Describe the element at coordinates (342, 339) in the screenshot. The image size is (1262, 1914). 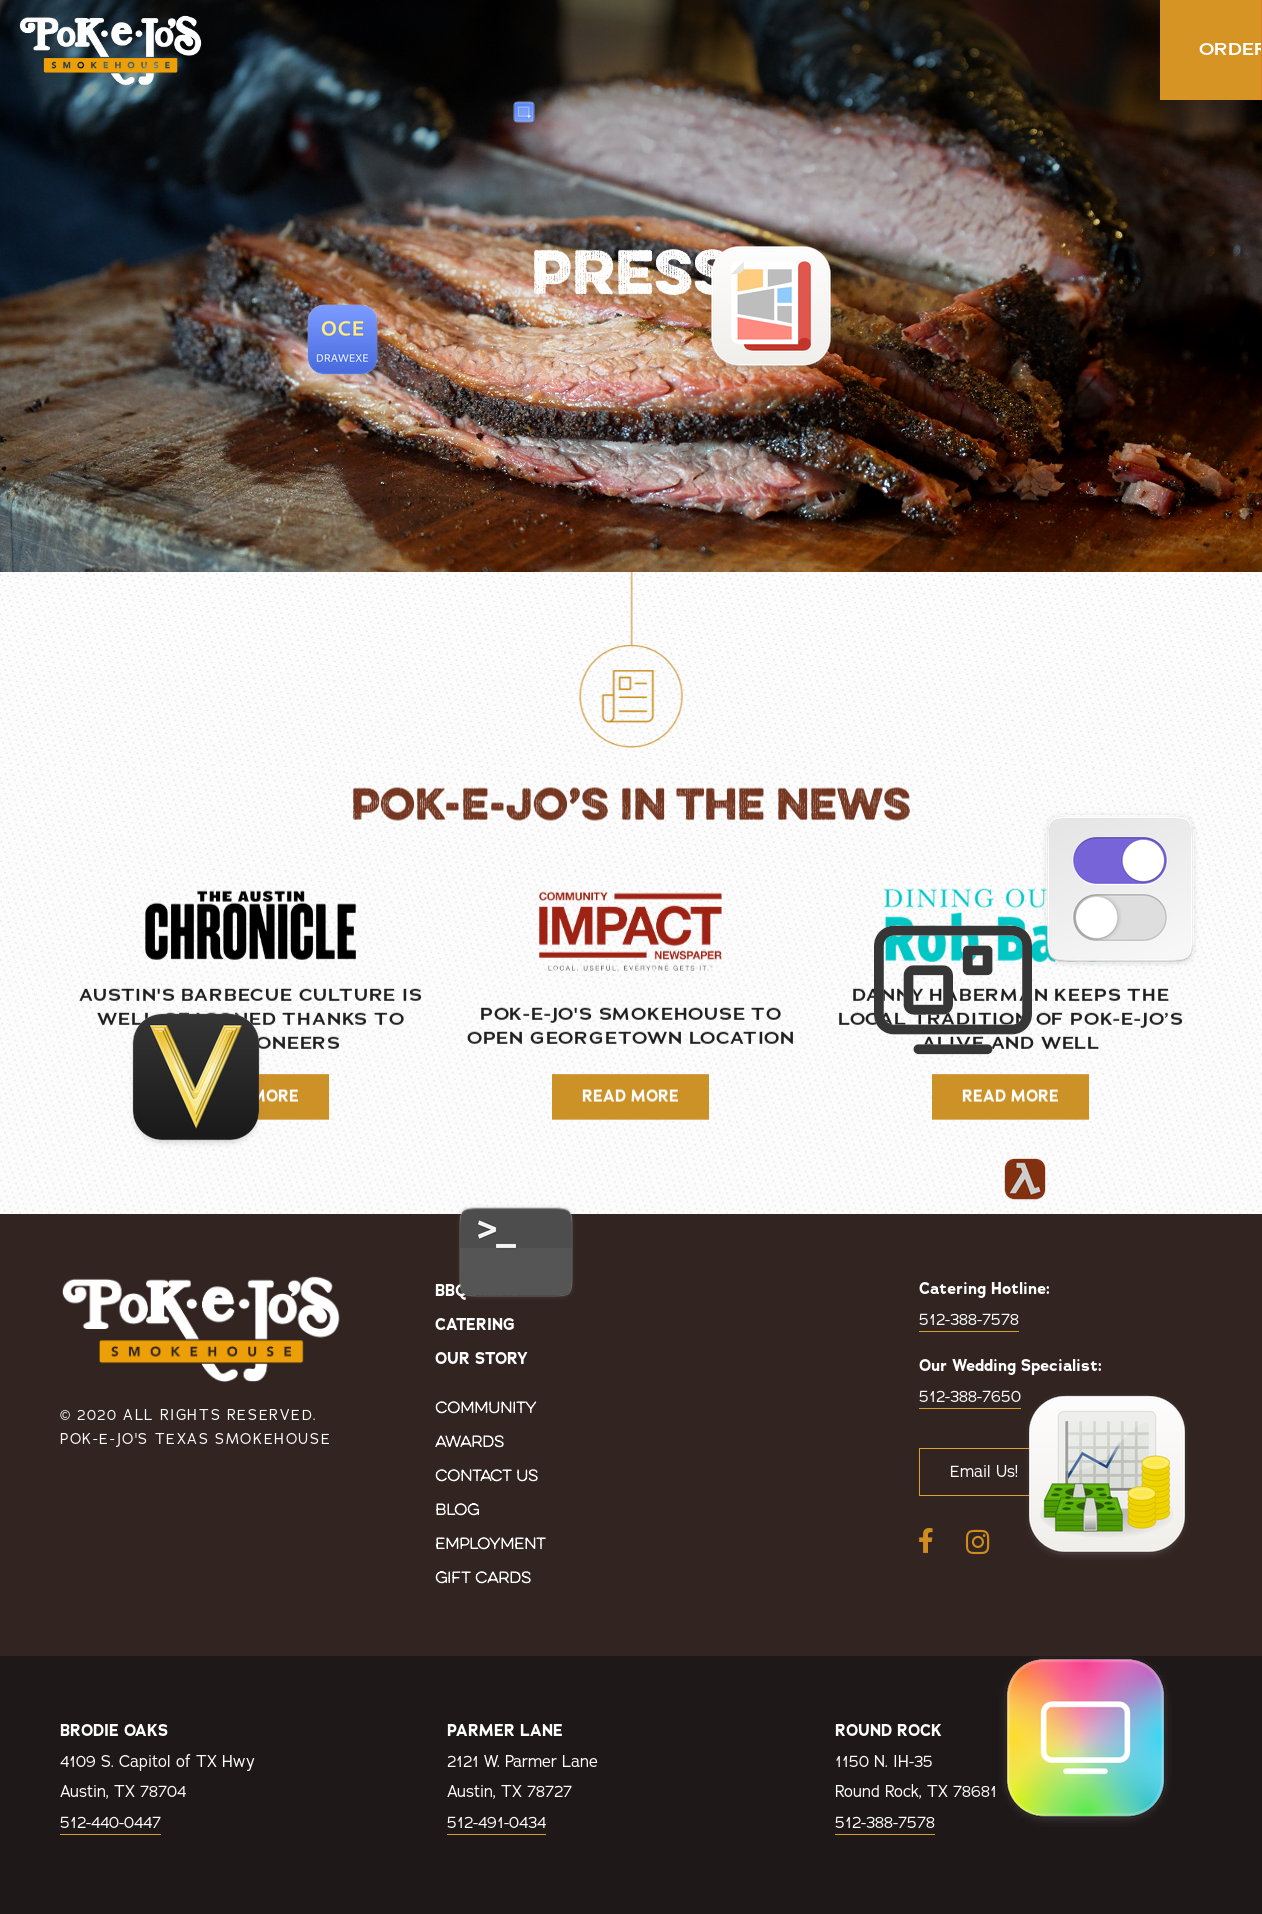
I see `open OCE DRAWEXE application` at that location.